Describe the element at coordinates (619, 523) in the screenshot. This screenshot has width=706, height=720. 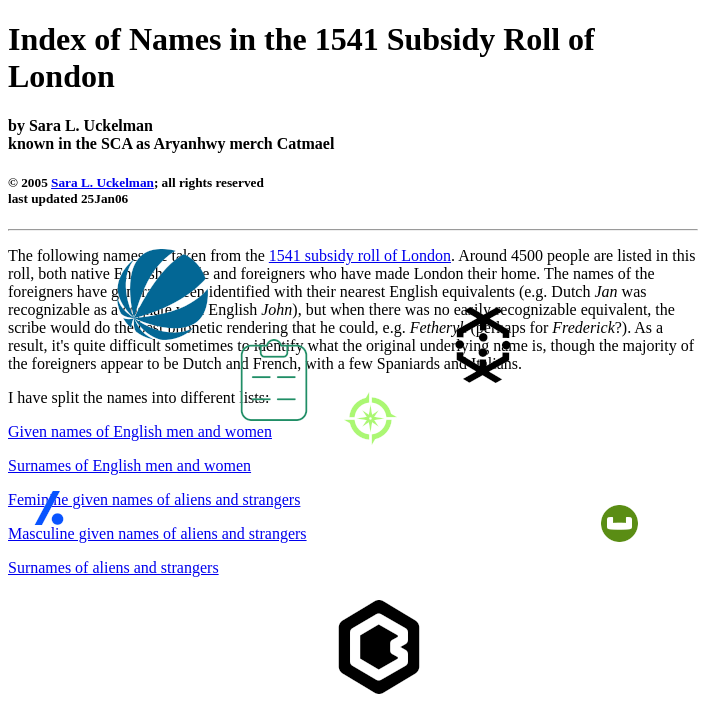
I see `couchbase database service logo` at that location.